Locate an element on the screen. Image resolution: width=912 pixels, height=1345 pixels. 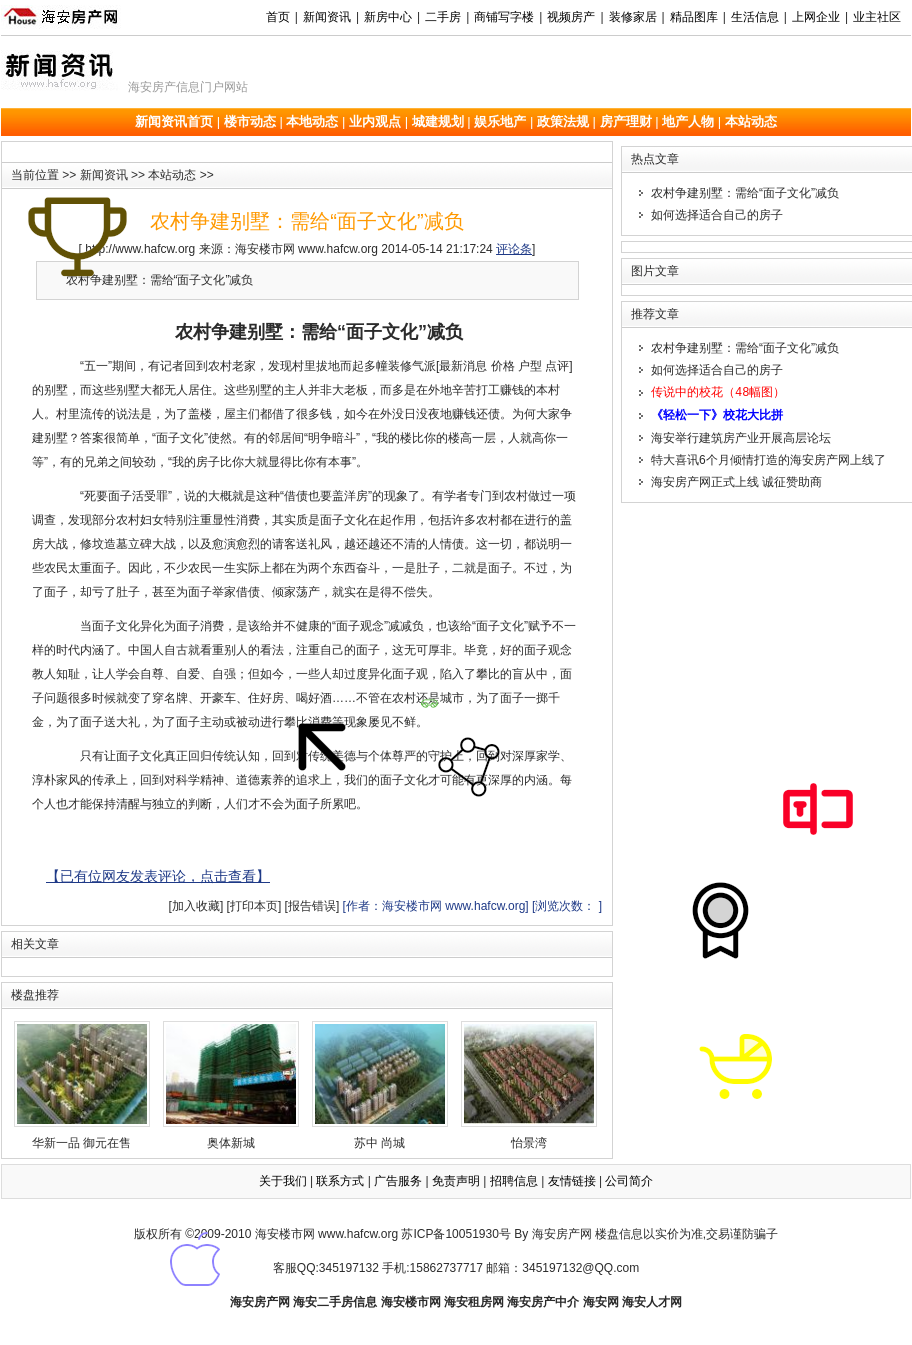
navigate back to previous screen is located at coordinates (322, 747).